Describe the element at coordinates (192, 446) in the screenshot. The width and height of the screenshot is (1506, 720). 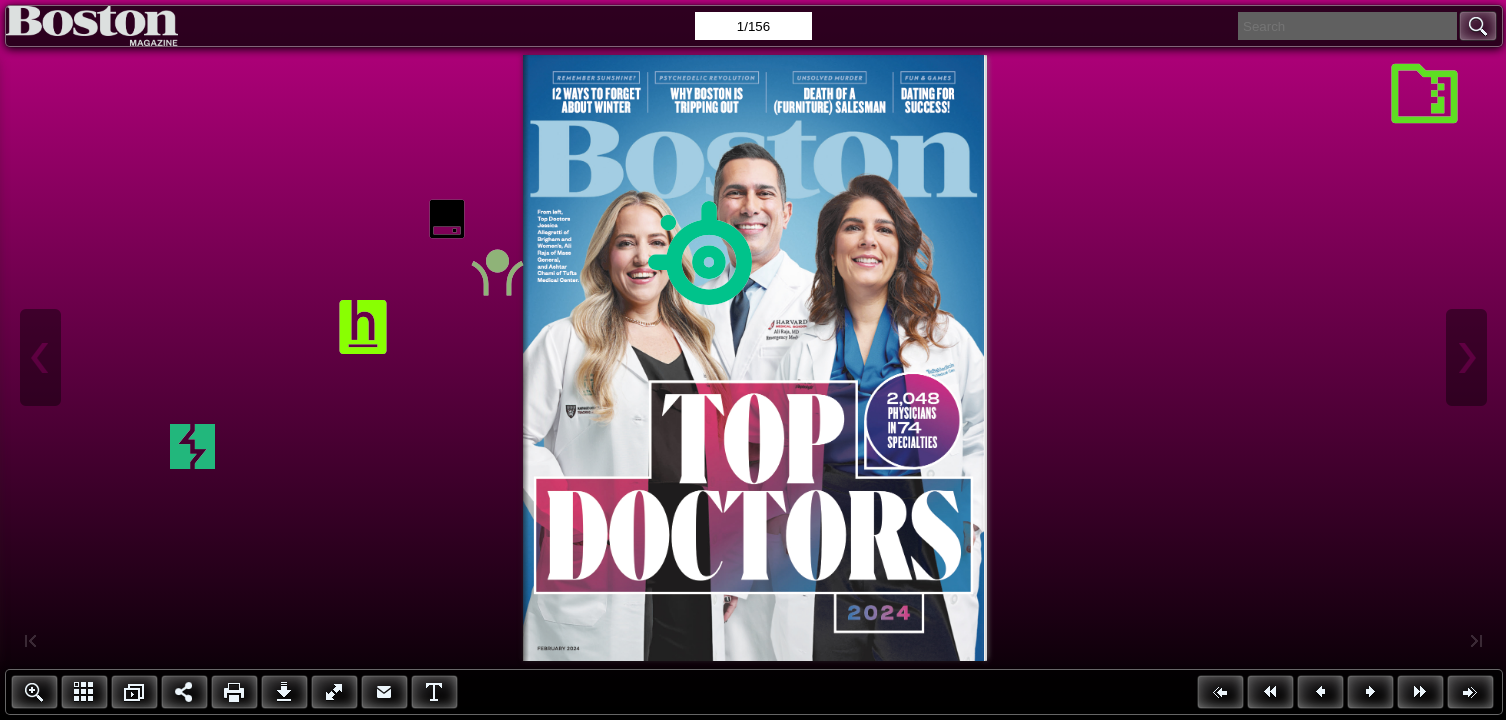
I see `visit portswigger website or resources` at that location.